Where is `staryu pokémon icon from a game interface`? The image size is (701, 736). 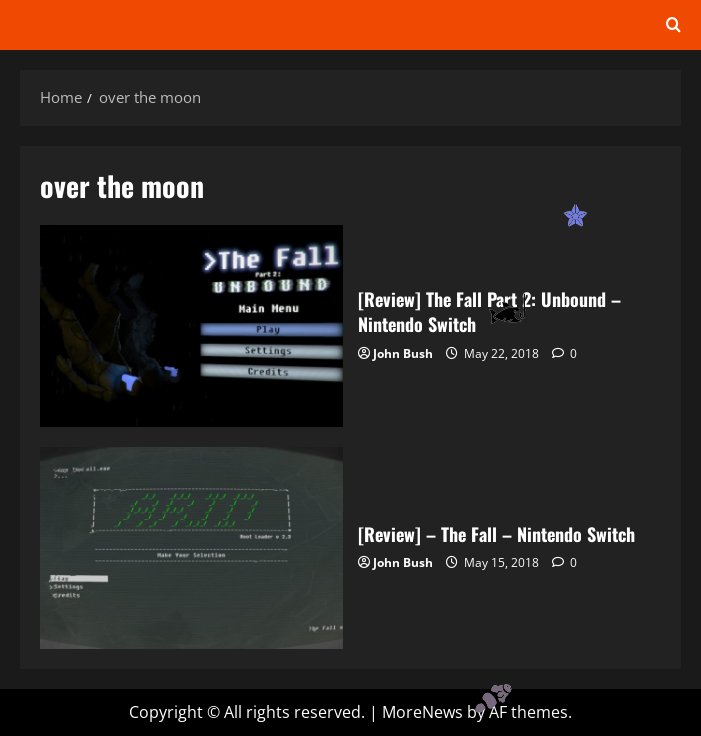
staryu pokémon icon from a game interface is located at coordinates (575, 215).